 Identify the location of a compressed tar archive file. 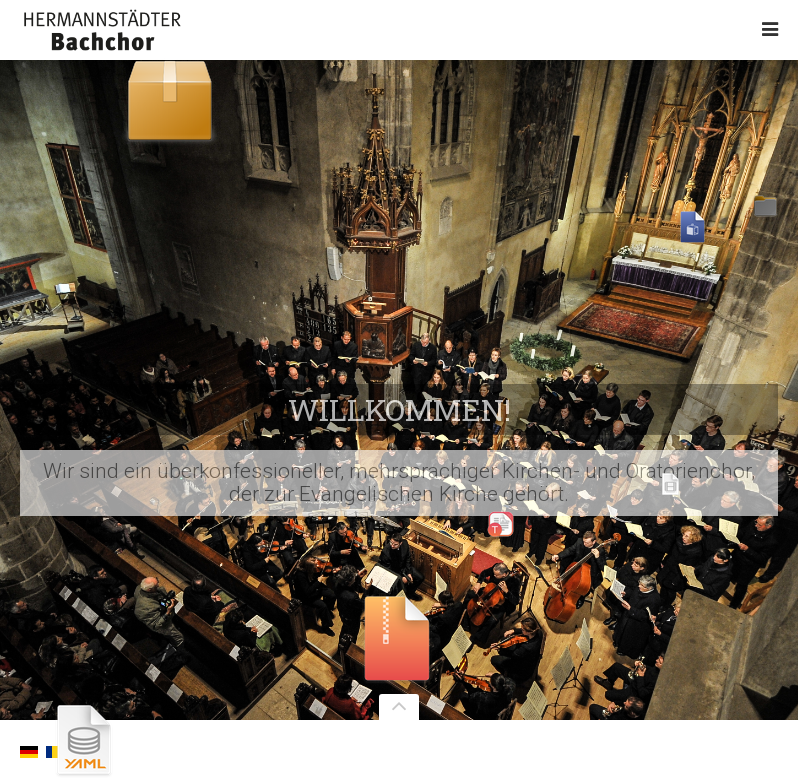
(397, 640).